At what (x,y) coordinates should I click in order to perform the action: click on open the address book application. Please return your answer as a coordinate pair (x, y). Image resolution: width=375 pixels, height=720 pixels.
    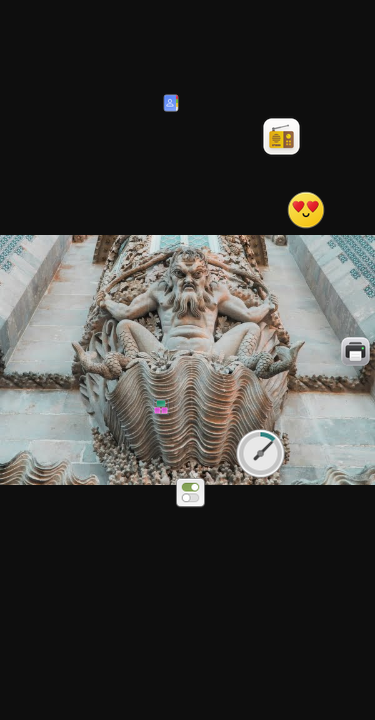
    Looking at the image, I should click on (171, 103).